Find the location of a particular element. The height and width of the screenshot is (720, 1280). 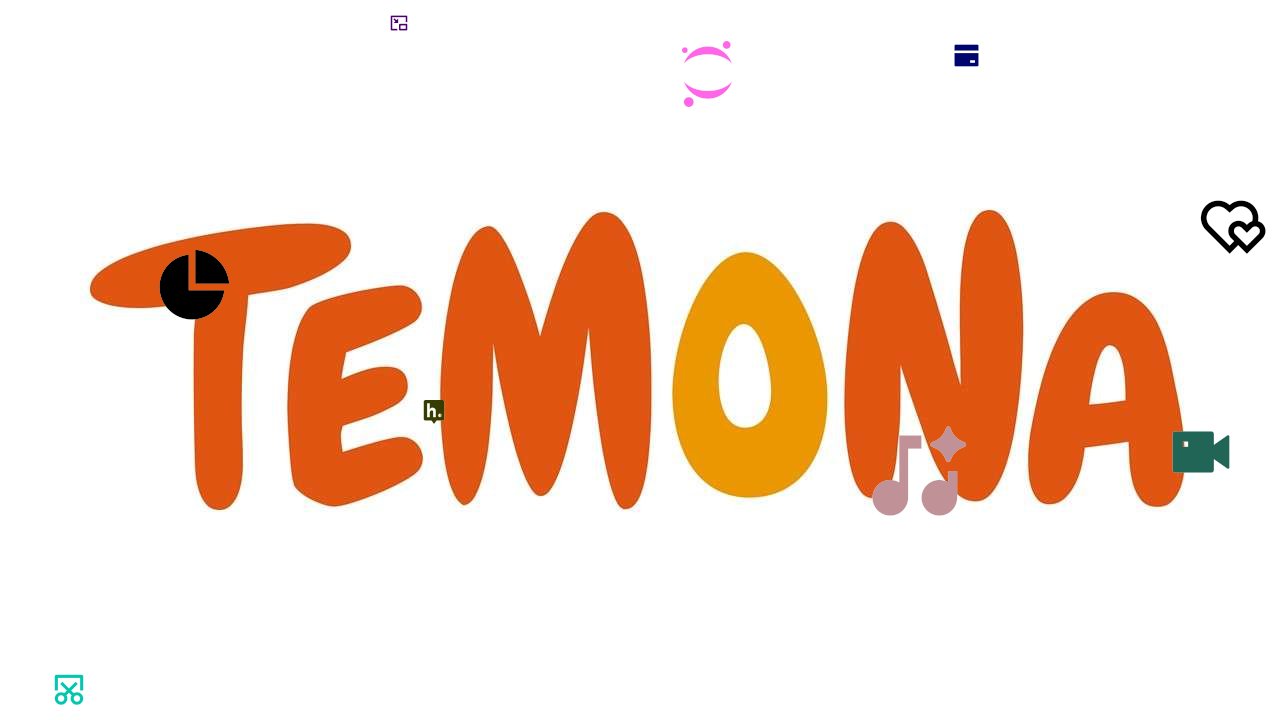

start recording a video is located at coordinates (1201, 452).